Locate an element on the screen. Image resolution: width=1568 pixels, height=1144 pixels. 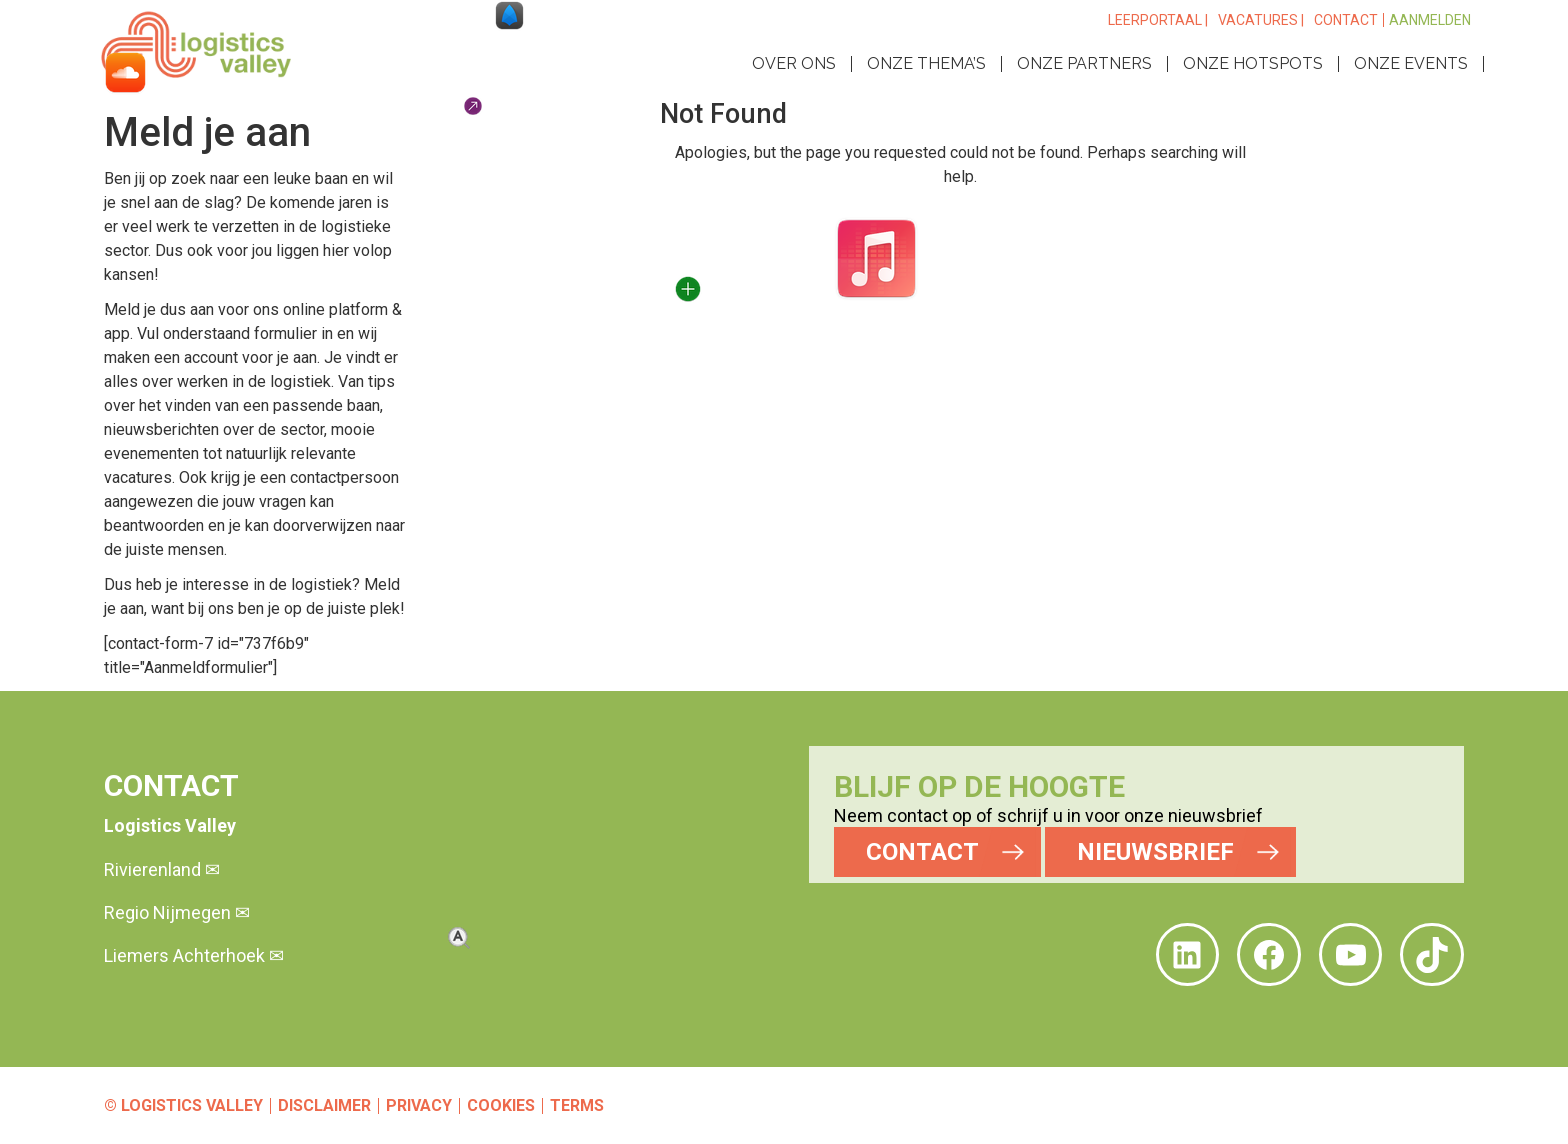
indicates a symbolic link or shortcut to another file is located at coordinates (473, 106).